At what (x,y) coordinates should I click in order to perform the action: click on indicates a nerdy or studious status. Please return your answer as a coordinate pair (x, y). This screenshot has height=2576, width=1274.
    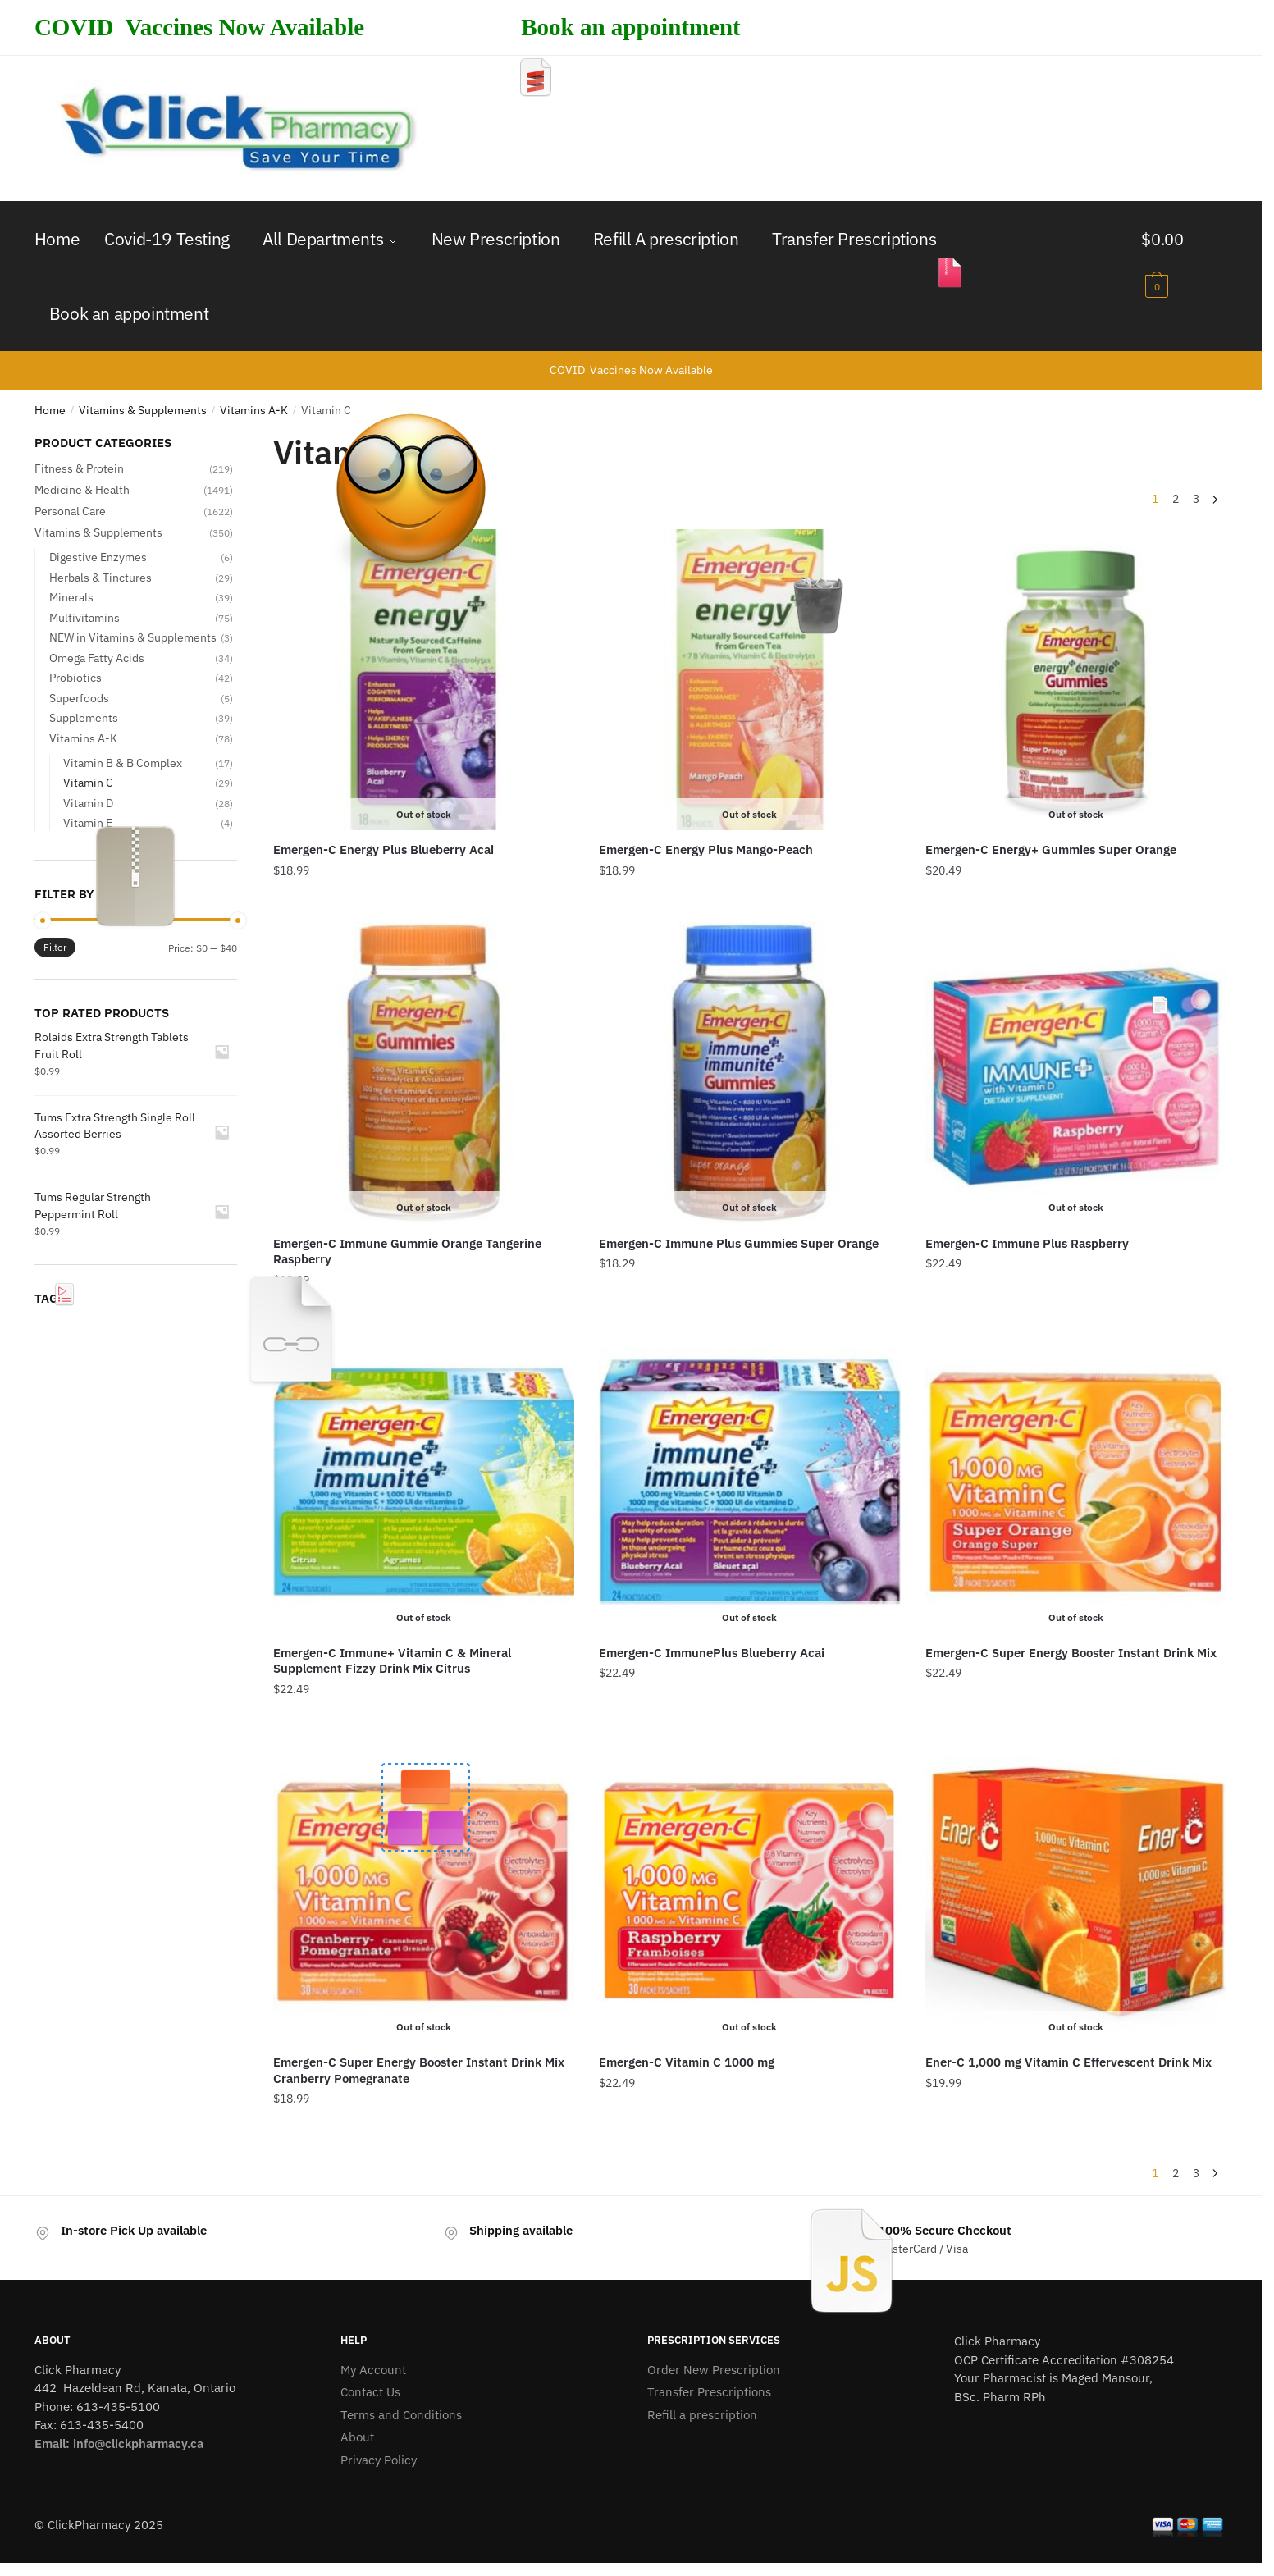
    Looking at the image, I should click on (412, 496).